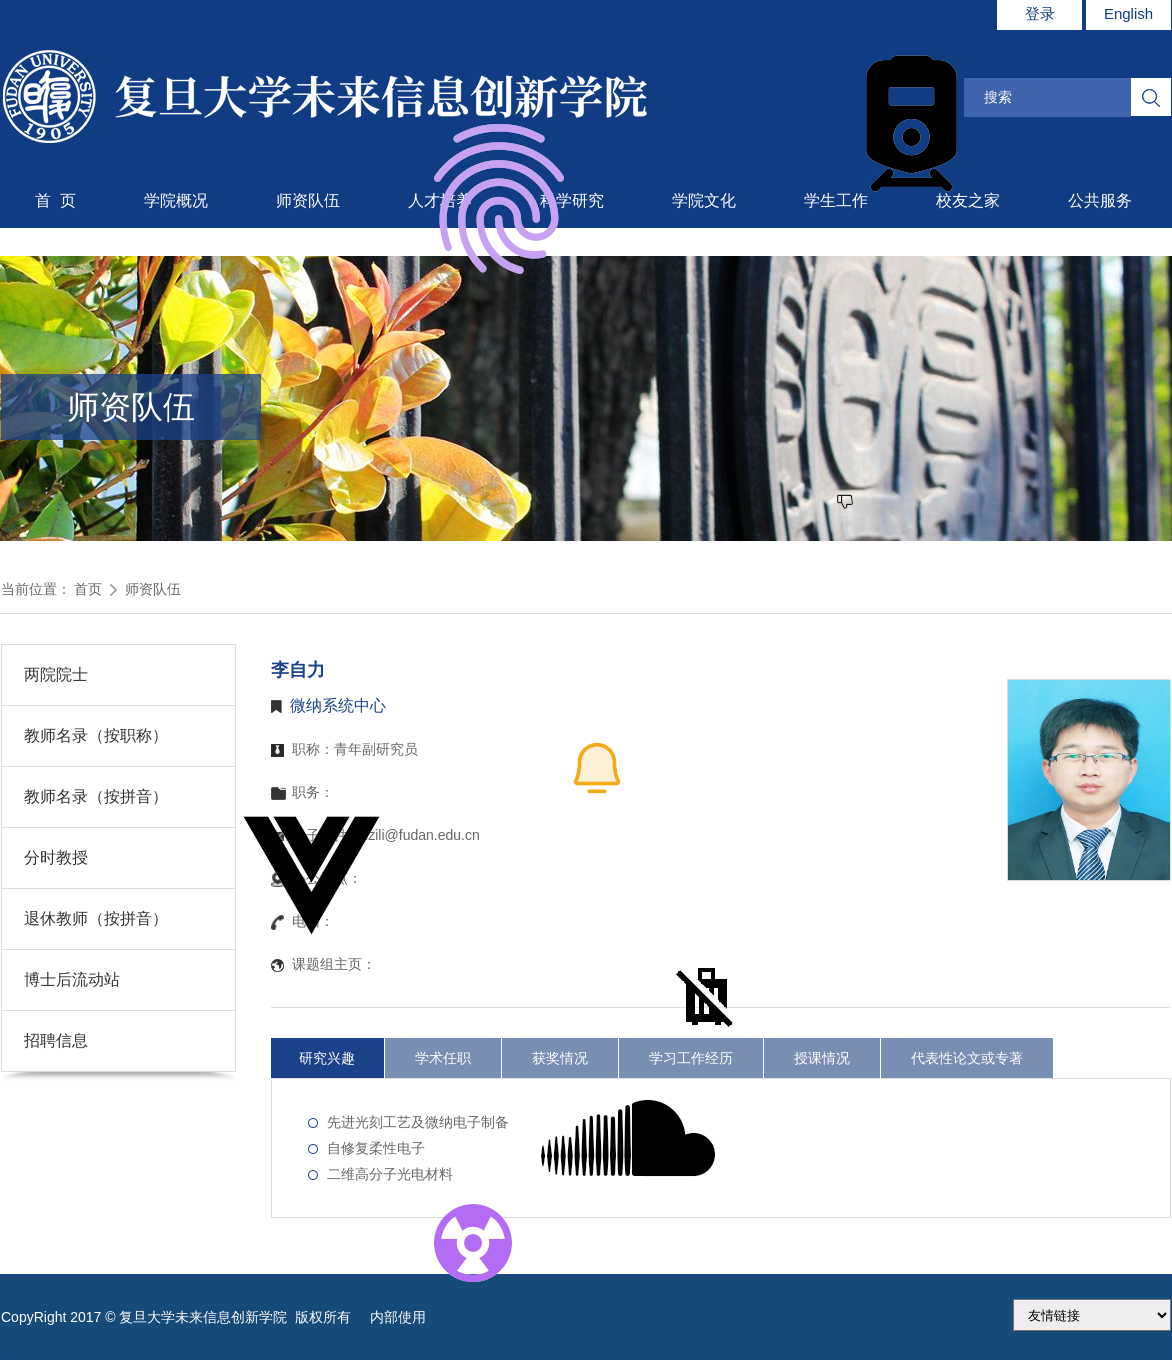 The width and height of the screenshot is (1172, 1360). What do you see at coordinates (911, 123) in the screenshot?
I see `access train schedules or rail transit options` at bounding box center [911, 123].